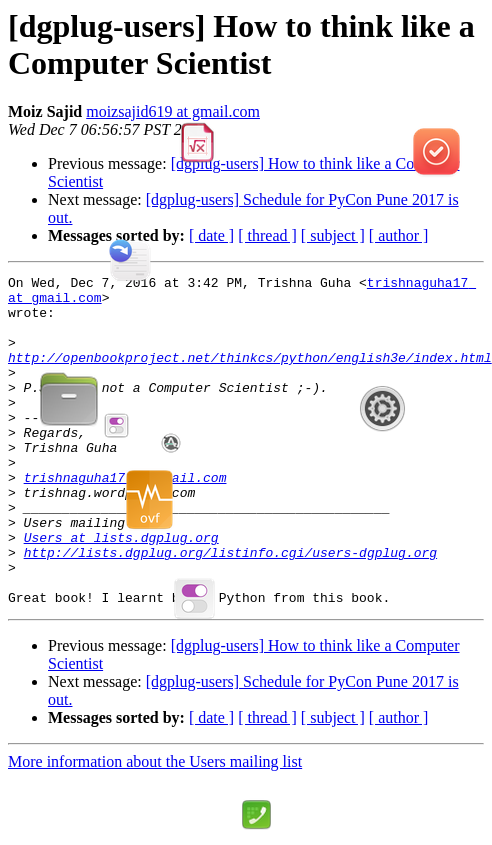 The image size is (492, 845). I want to click on open the software update manager, so click(171, 443).